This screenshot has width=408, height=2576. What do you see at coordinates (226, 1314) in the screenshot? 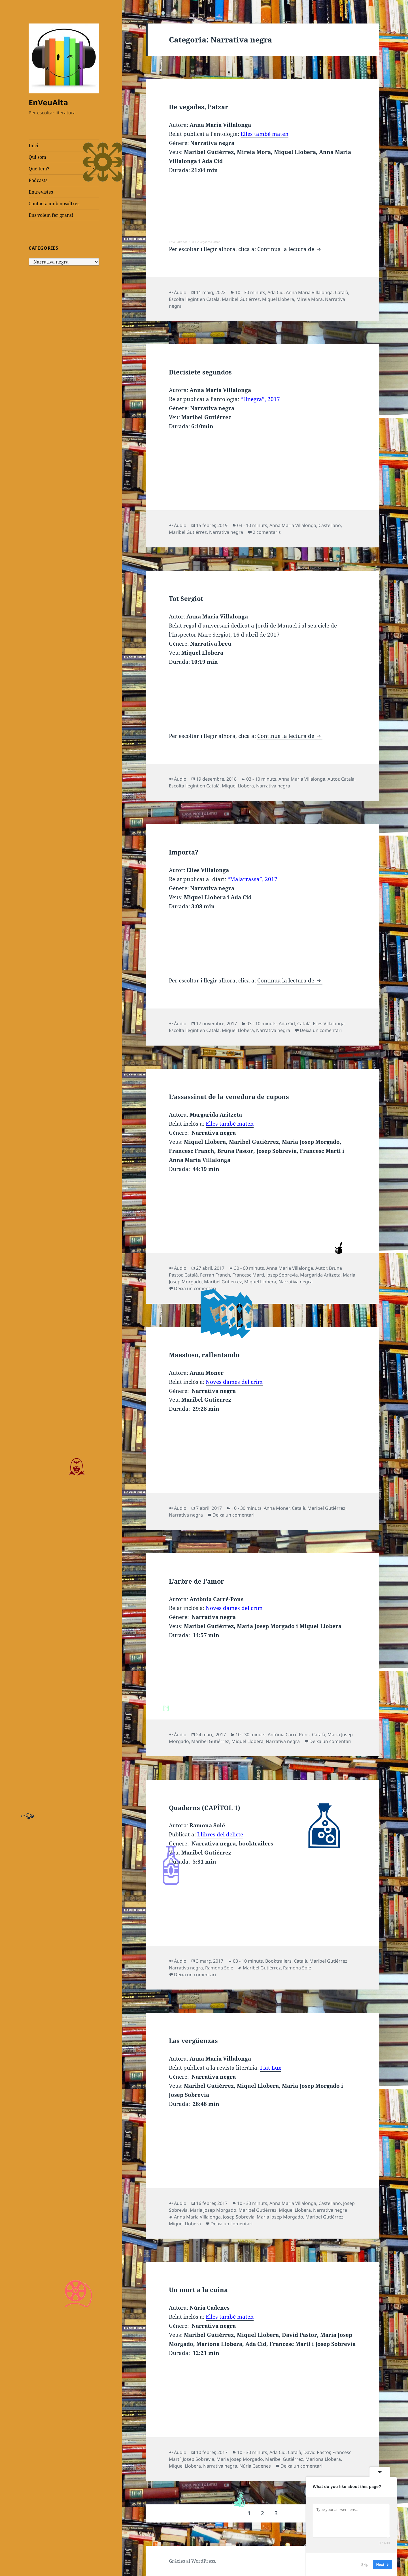
I see `indicates a danger or hazard zone in a game` at bounding box center [226, 1314].